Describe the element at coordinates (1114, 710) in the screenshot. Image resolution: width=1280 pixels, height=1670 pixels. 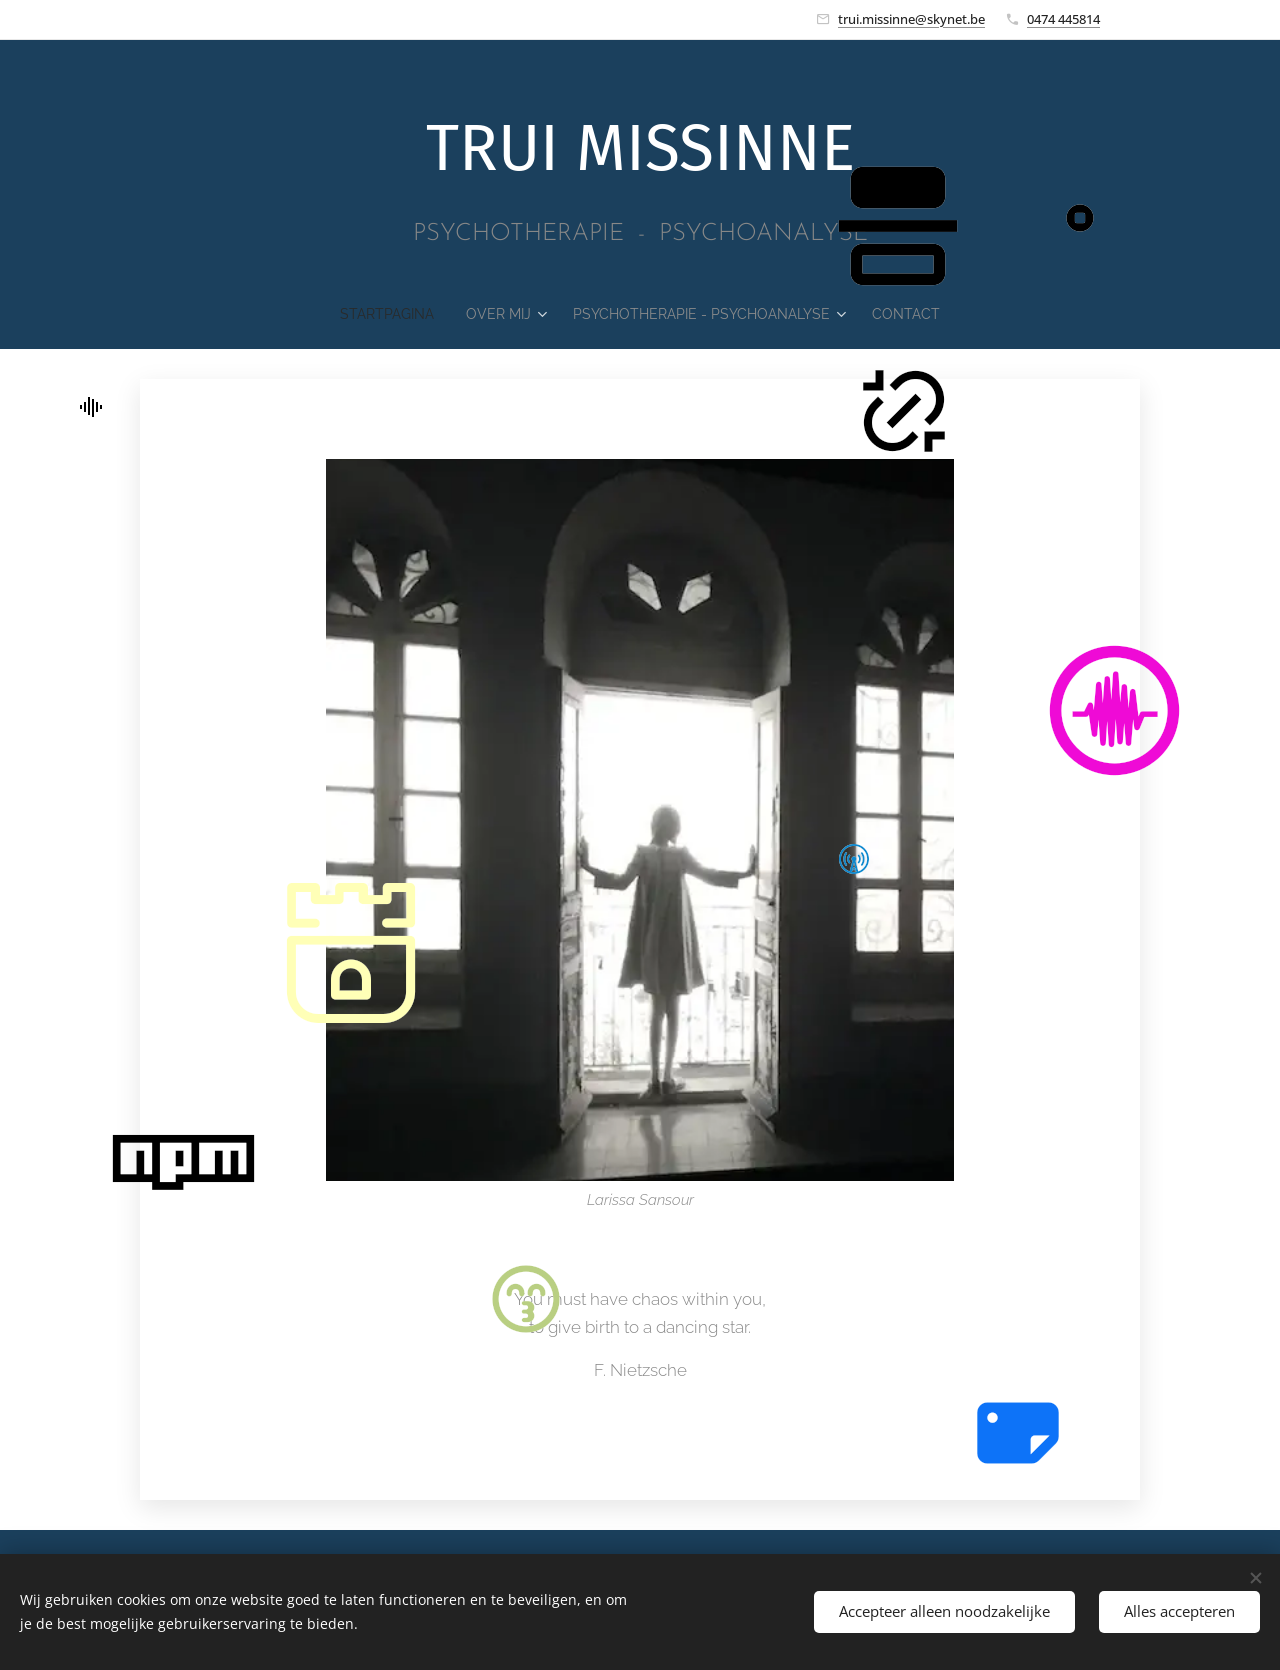
I see `creative commons sampling license indicator` at that location.